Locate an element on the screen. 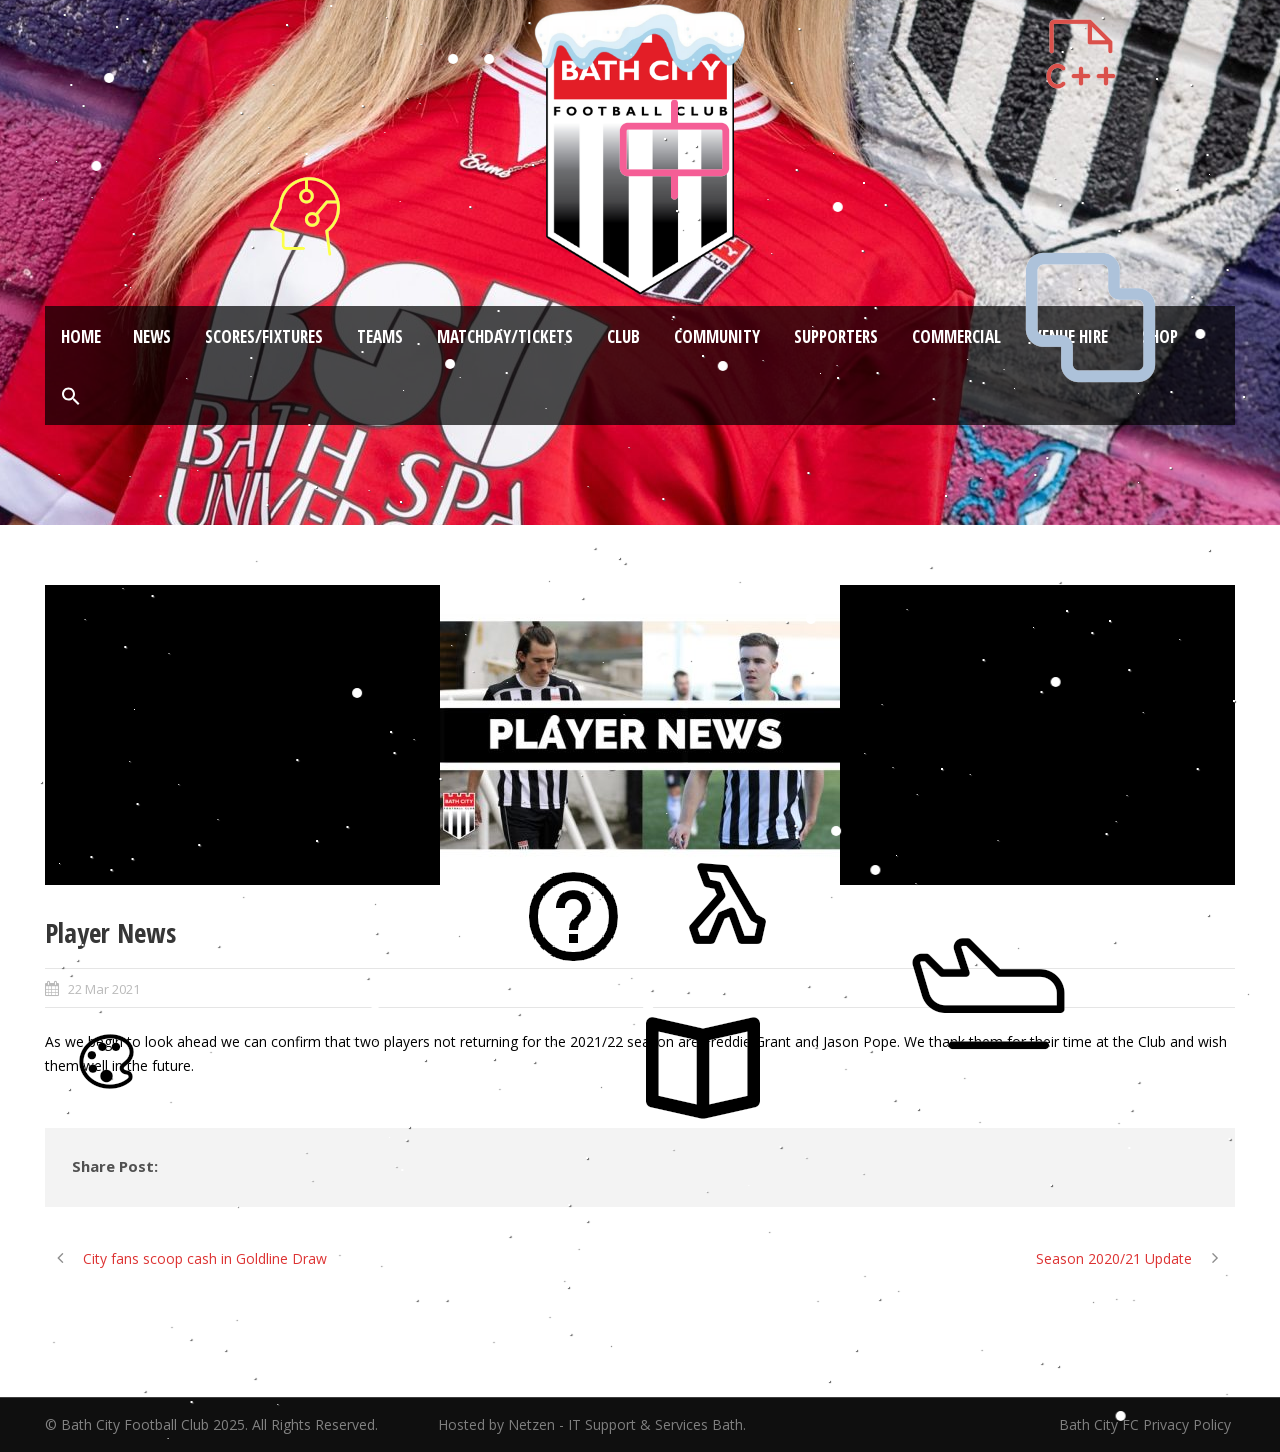  customize color or theme settings is located at coordinates (106, 1061).